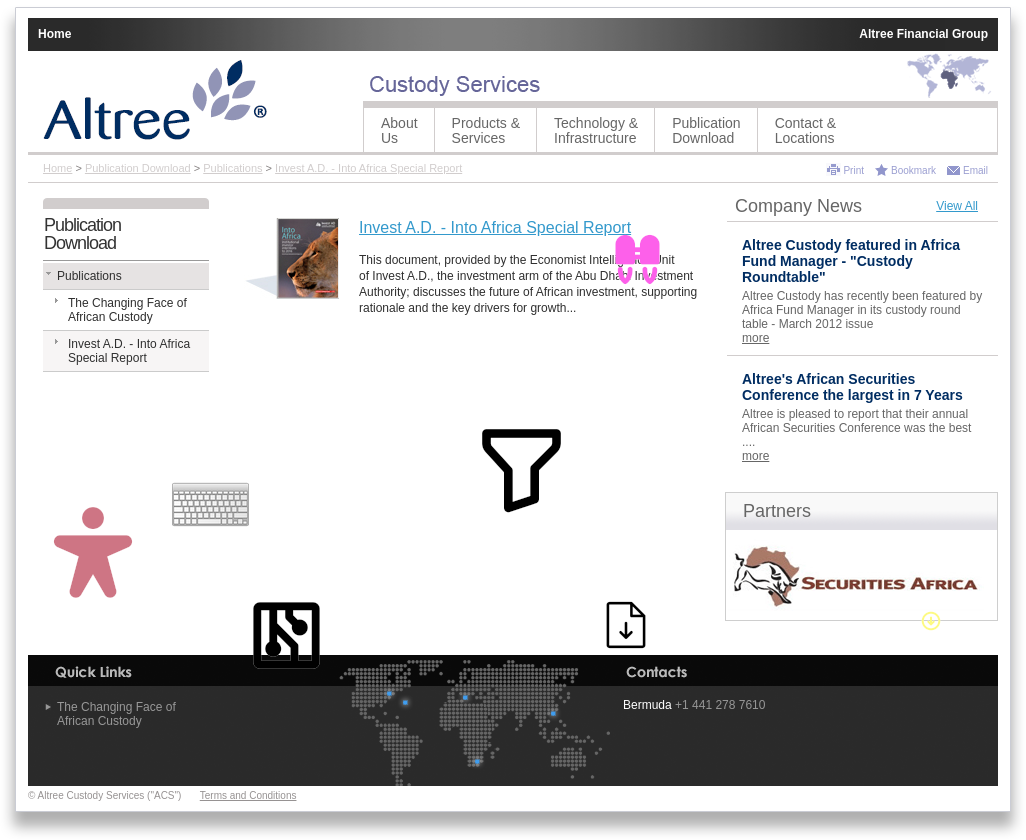 This screenshot has height=840, width=1026. Describe the element at coordinates (210, 504) in the screenshot. I see `connect or manage keyboard input device` at that location.